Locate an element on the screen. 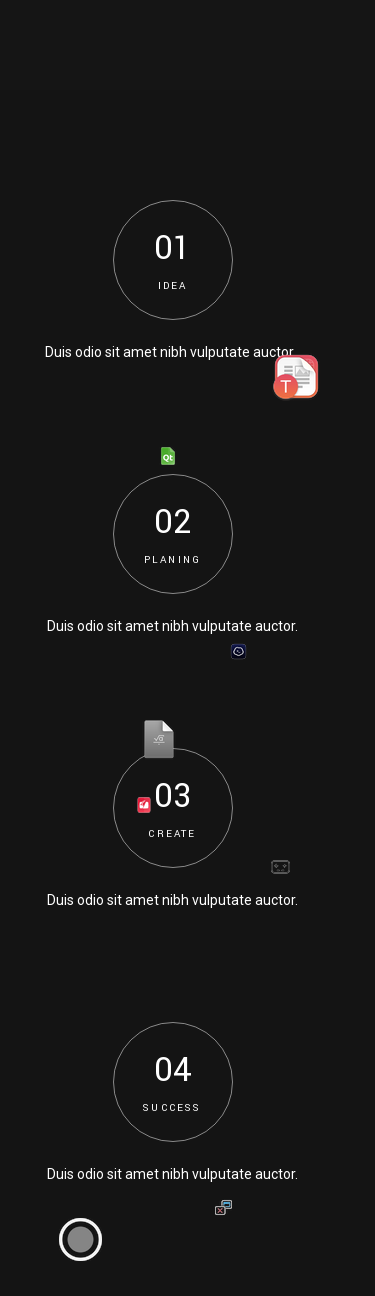 This screenshot has width=375, height=1296. a QML source code file is located at coordinates (168, 456).